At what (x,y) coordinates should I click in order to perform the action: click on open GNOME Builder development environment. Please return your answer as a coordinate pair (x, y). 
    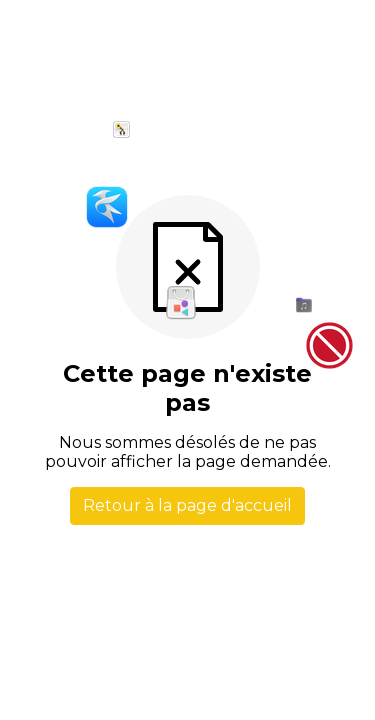
    Looking at the image, I should click on (121, 129).